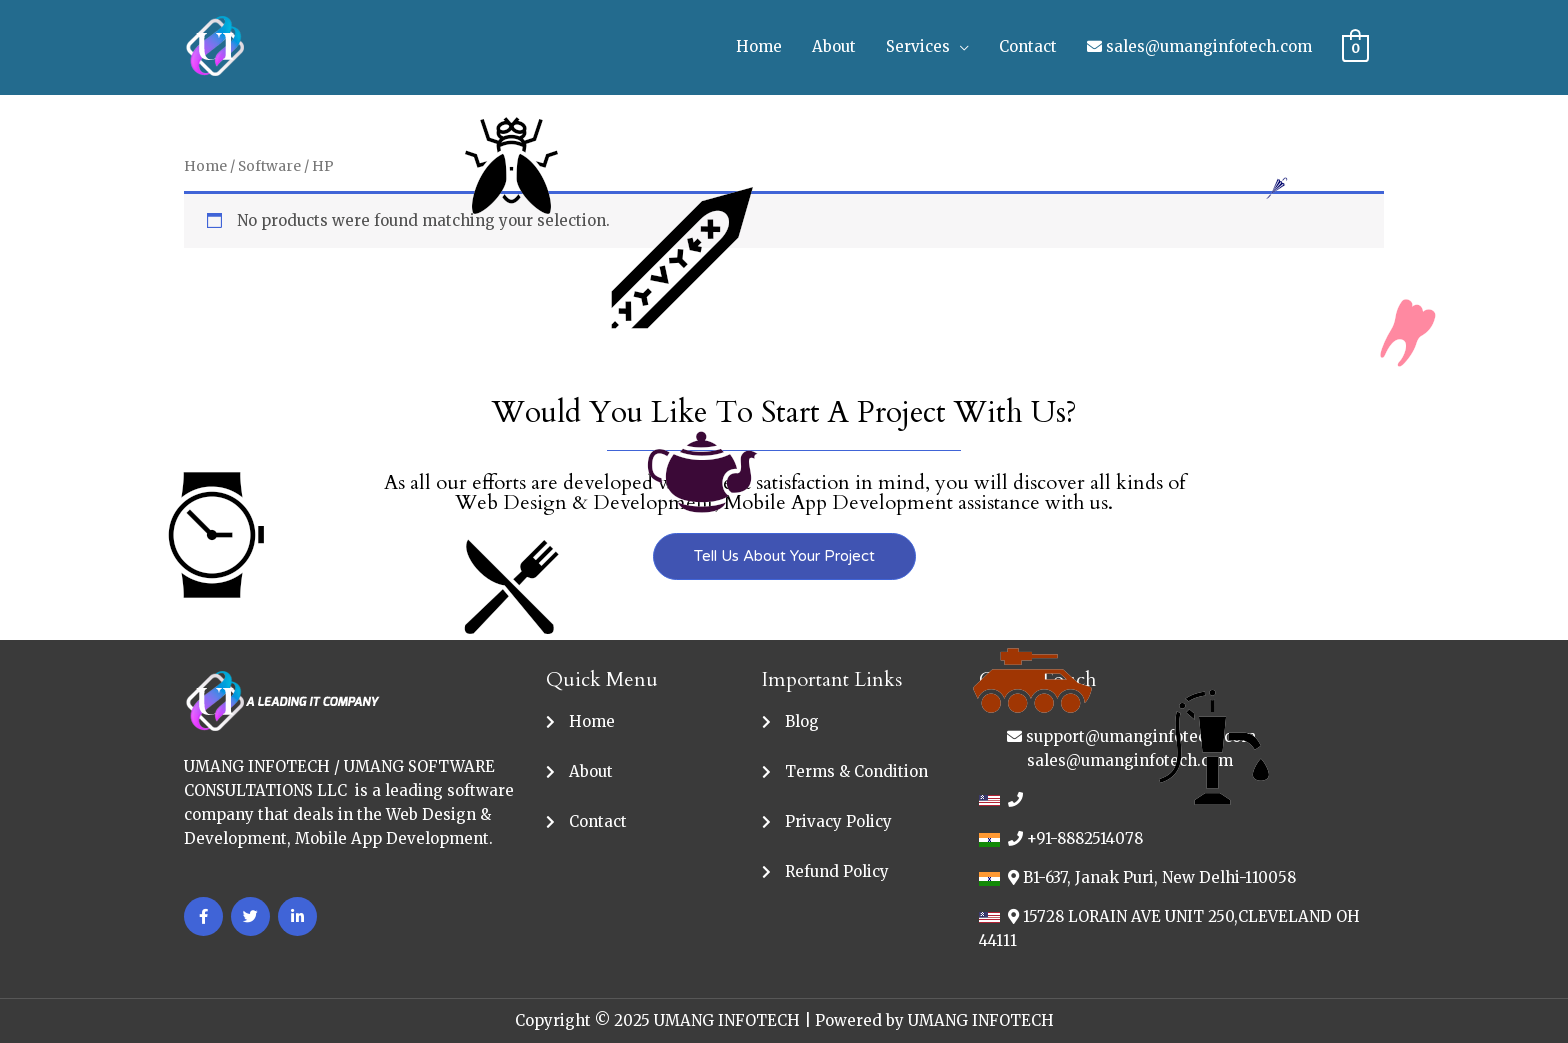 The height and width of the screenshot is (1043, 1568). Describe the element at coordinates (1276, 188) in the screenshot. I see `select umbrella bayonet weapon in game inventory` at that location.